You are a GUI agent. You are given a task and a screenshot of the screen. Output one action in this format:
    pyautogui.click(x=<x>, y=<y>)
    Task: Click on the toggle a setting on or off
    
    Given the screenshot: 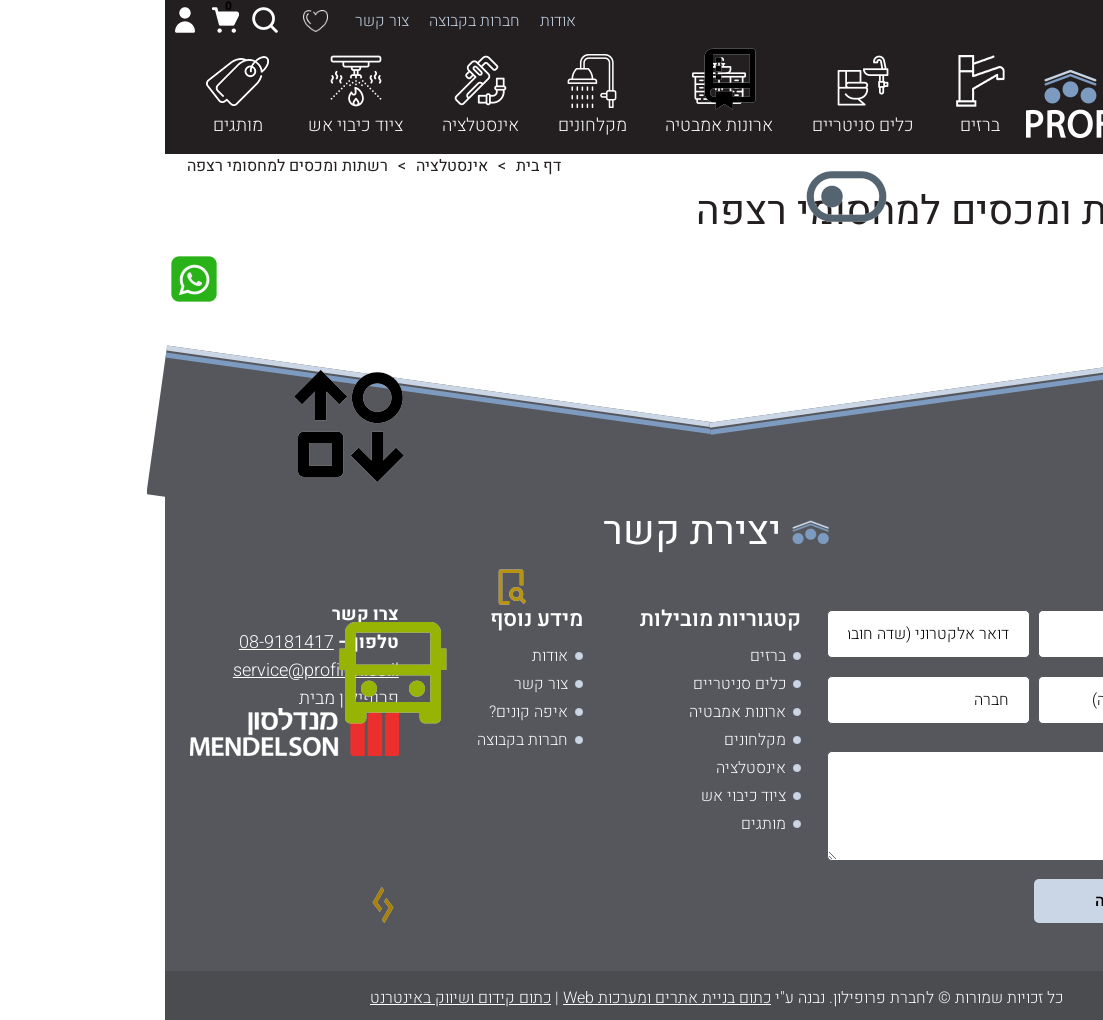 What is the action you would take?
    pyautogui.click(x=846, y=196)
    